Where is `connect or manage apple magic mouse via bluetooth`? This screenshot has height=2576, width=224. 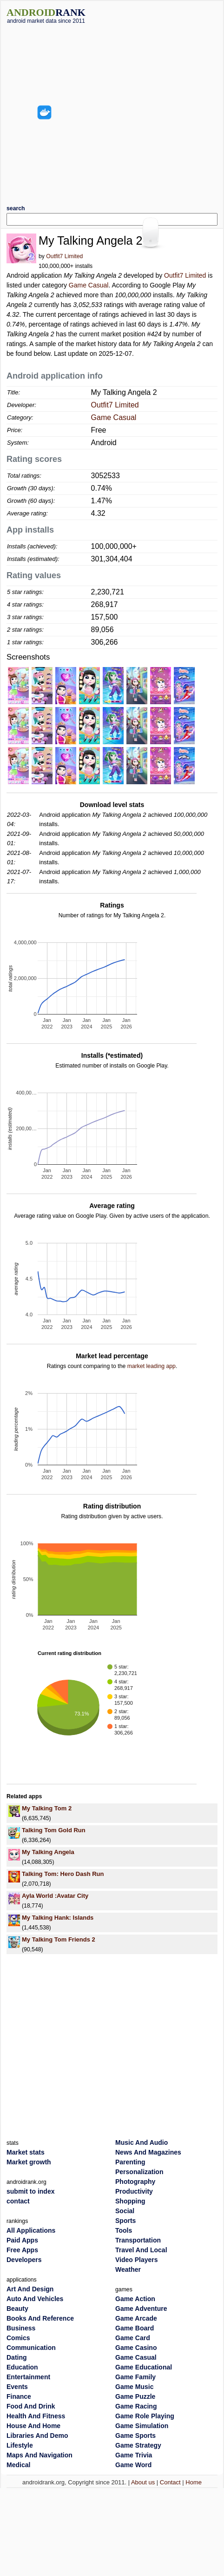
connect or manage apple magic mouse via bluetooth is located at coordinates (151, 234).